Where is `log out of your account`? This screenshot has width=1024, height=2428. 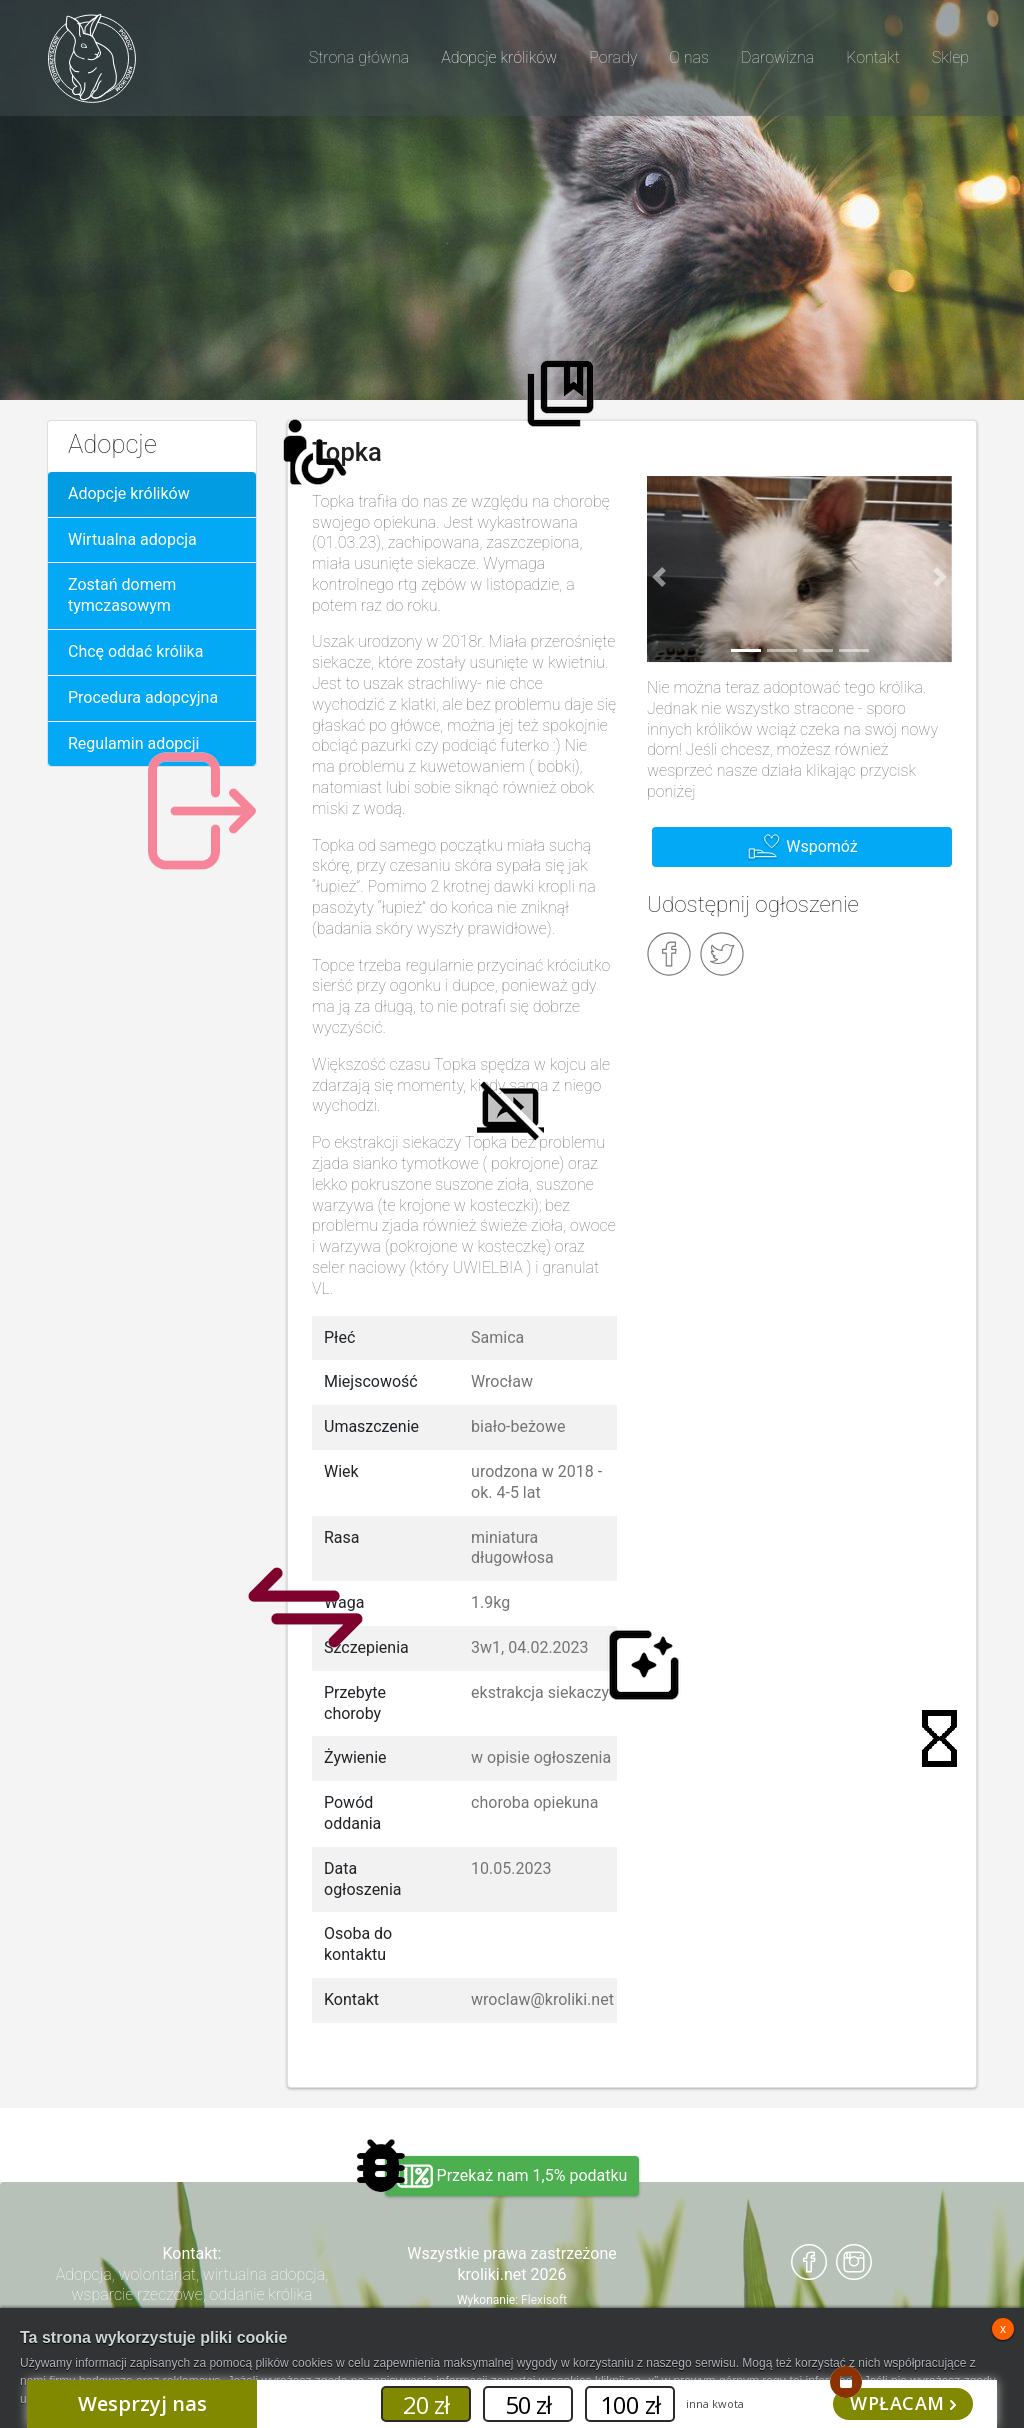
log out of your account is located at coordinates (193, 811).